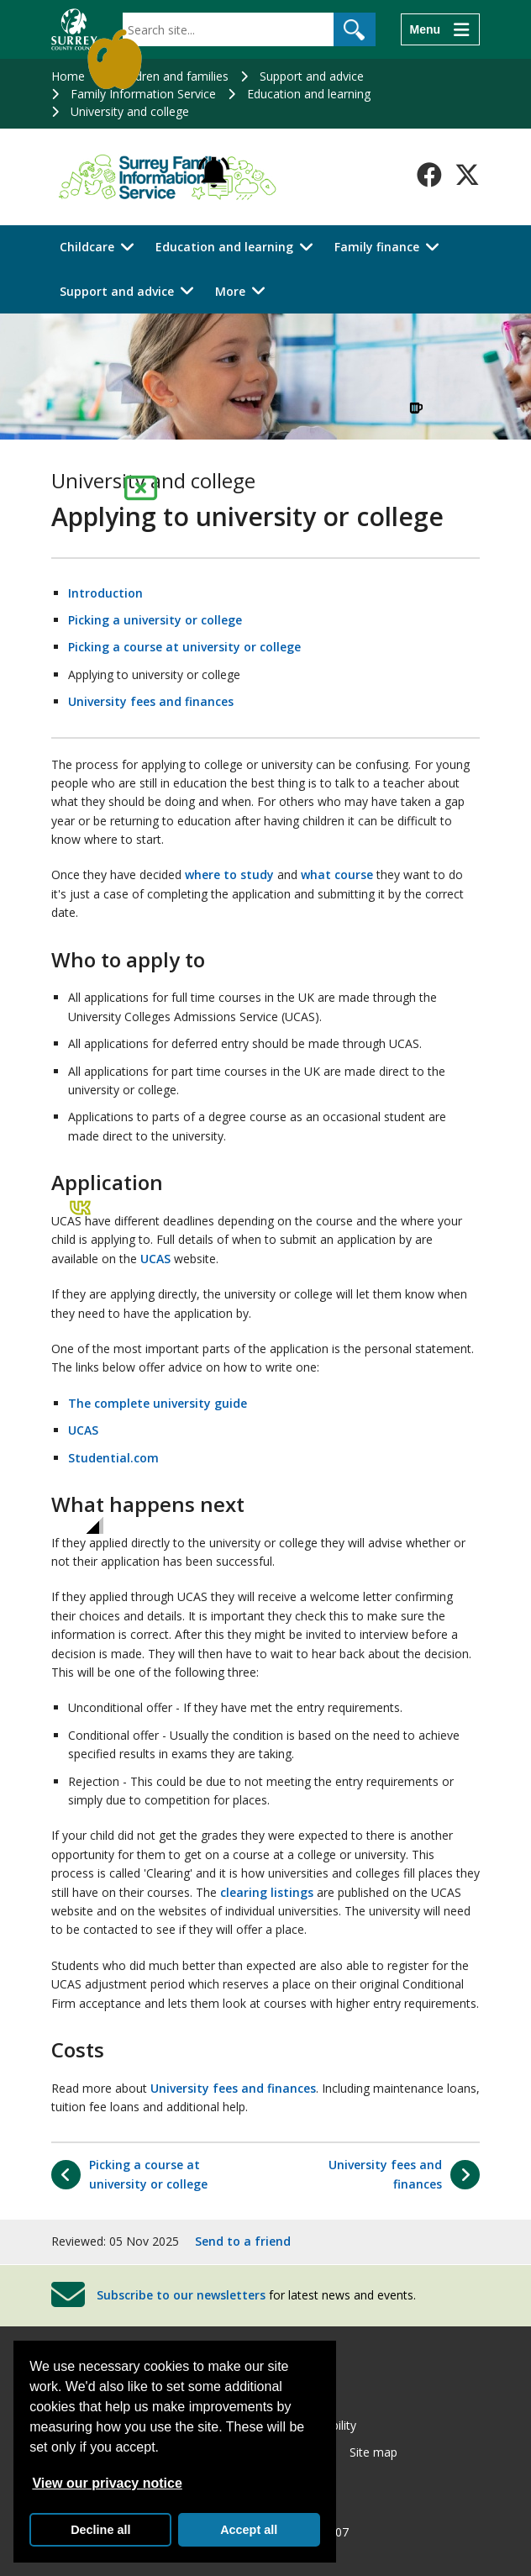 The image size is (531, 2576). What do you see at coordinates (415, 408) in the screenshot?
I see `view nearby bars or breweries` at bounding box center [415, 408].